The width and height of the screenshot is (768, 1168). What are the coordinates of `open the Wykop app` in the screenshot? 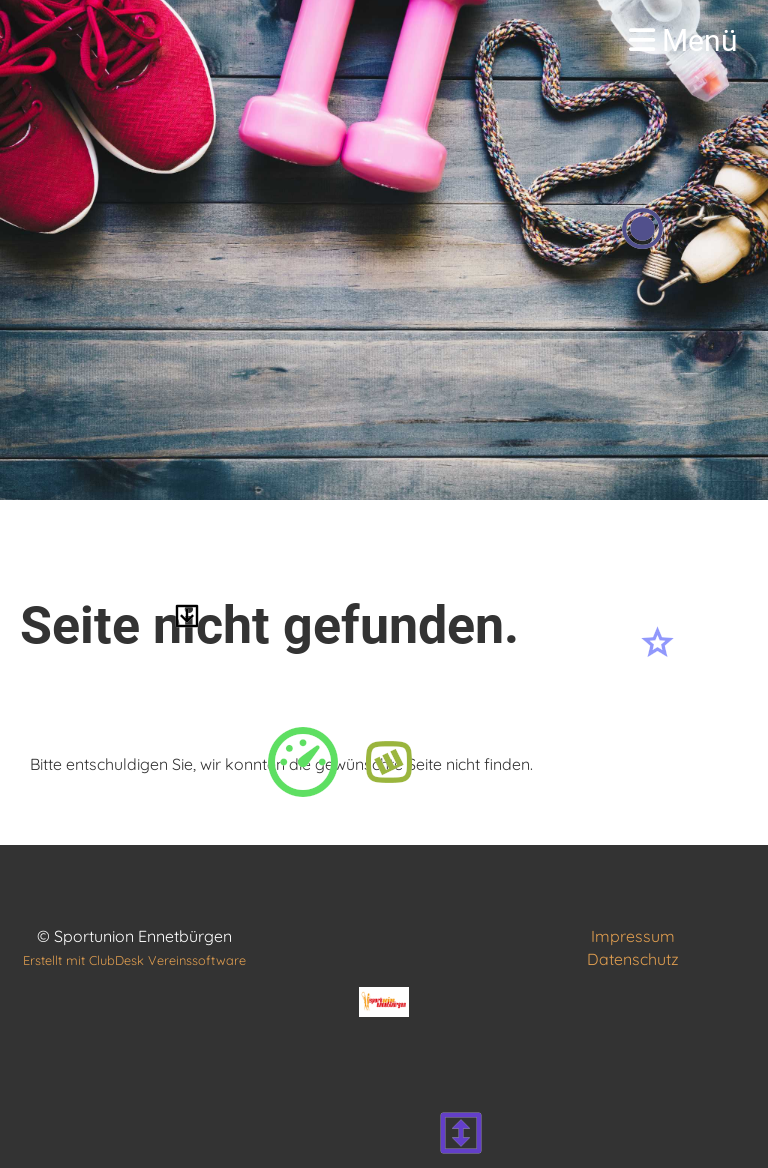 It's located at (389, 762).